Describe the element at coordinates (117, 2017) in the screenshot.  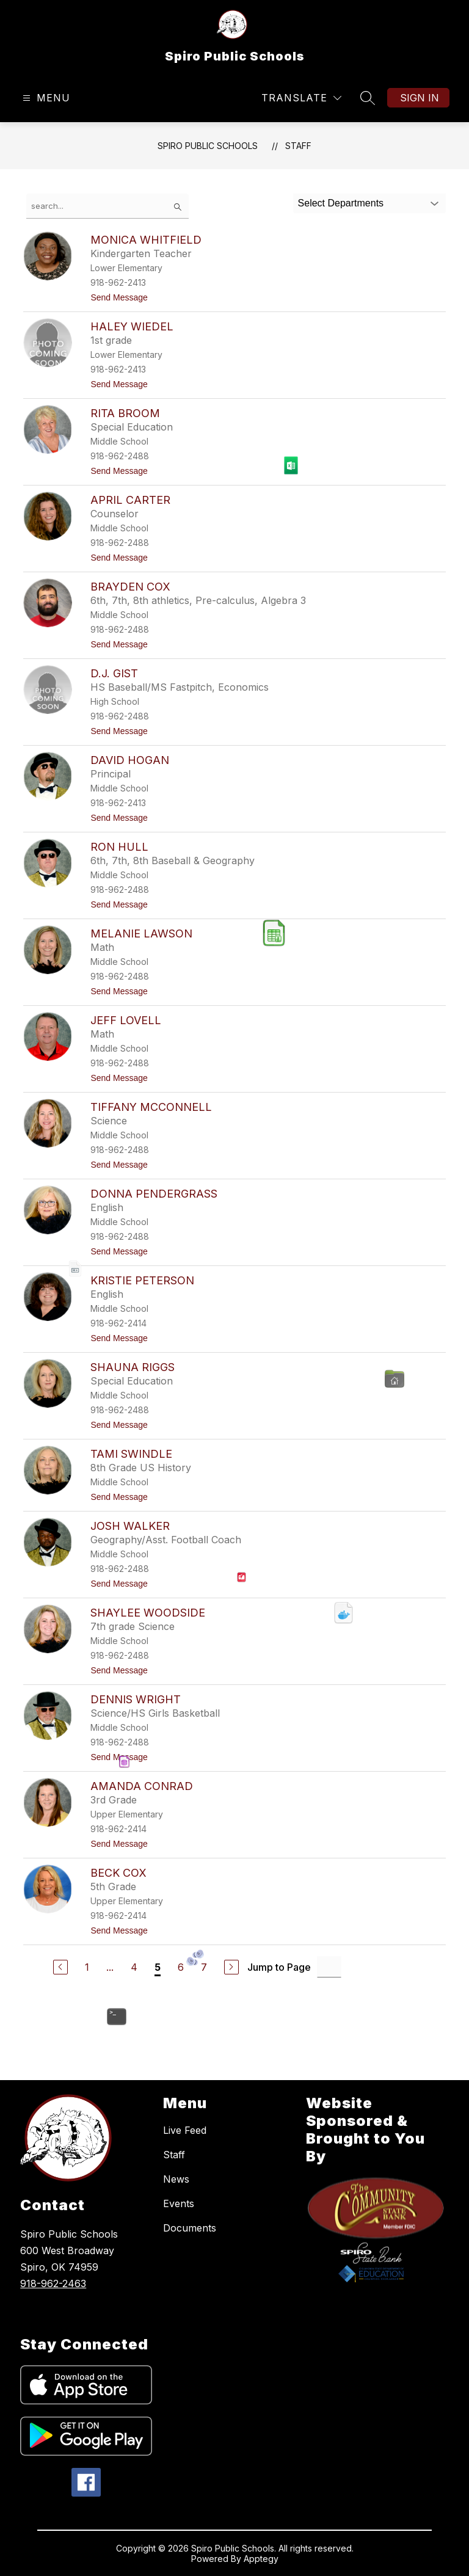
I see `open the terminal application` at that location.